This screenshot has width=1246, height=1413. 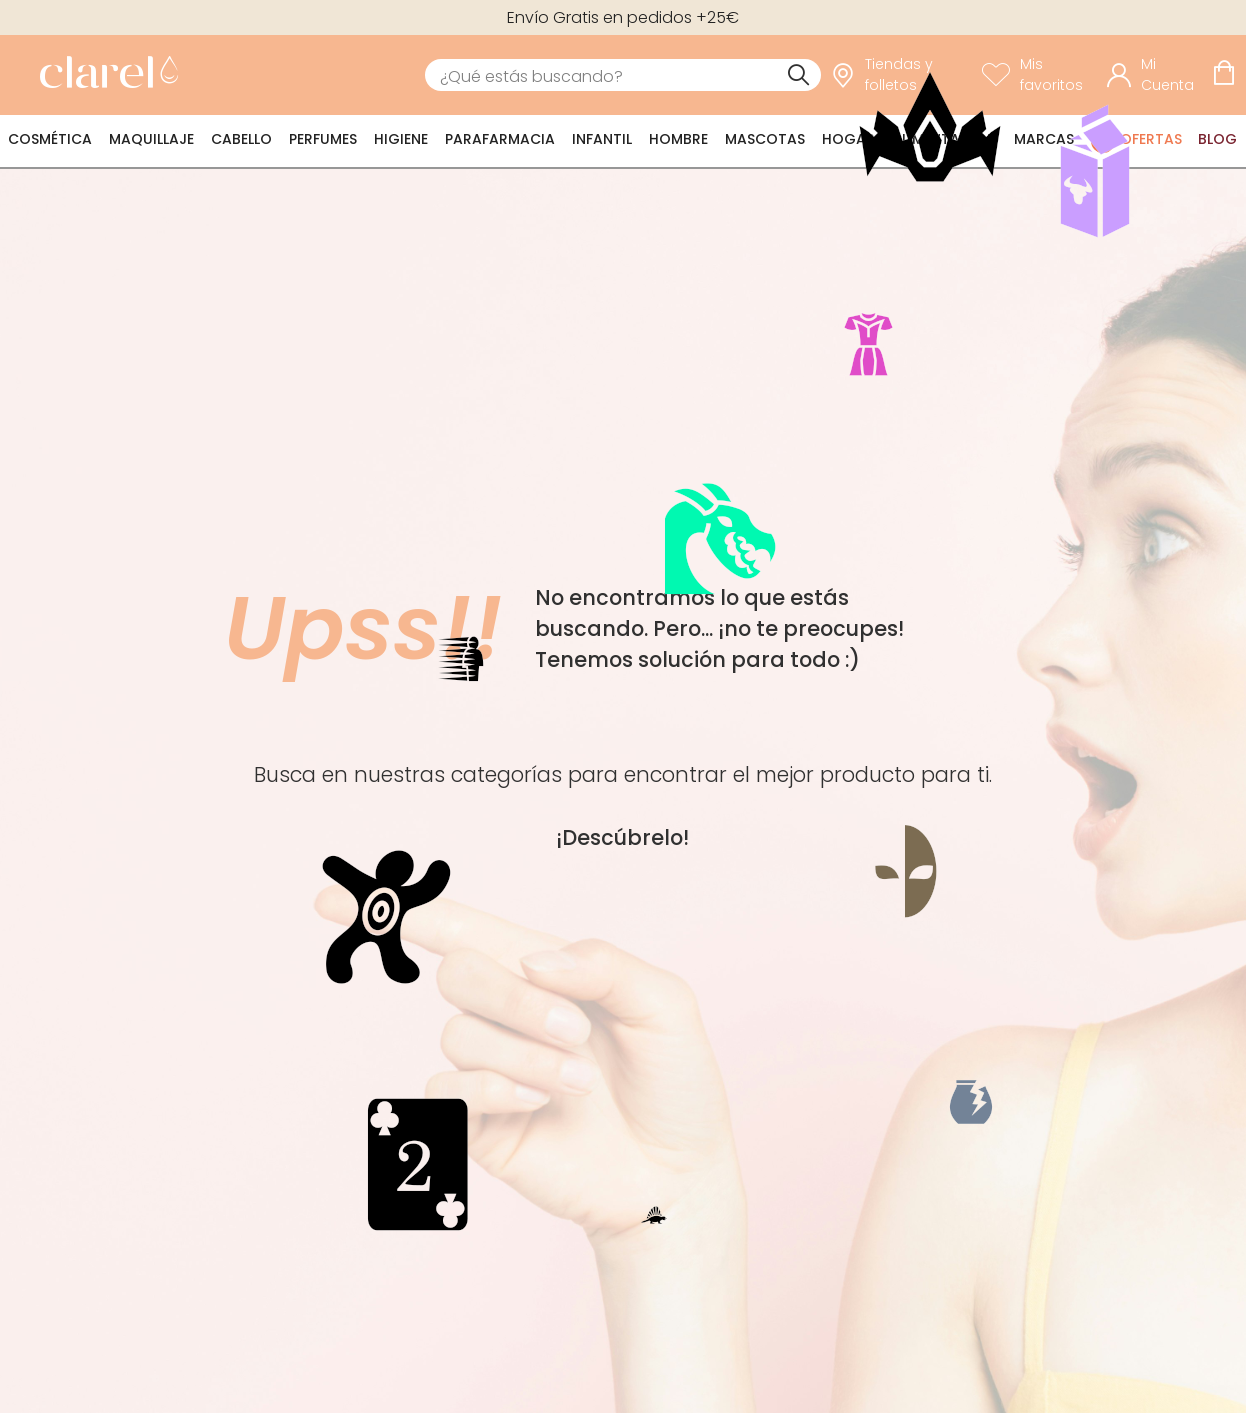 I want to click on access dragon or monster-related game content, so click(x=720, y=539).